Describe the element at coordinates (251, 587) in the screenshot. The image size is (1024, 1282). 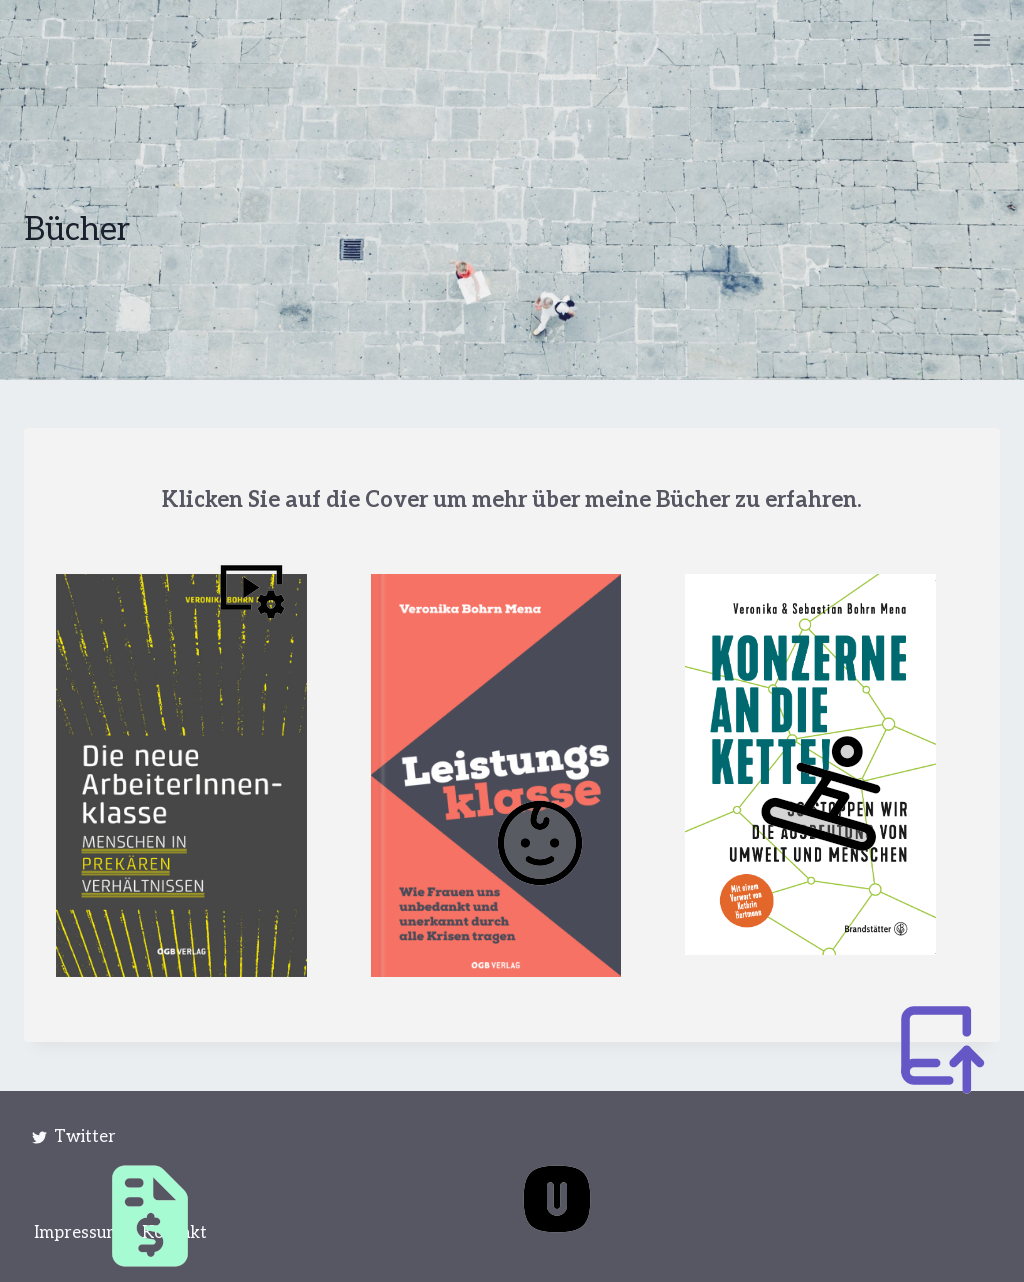
I see `adjust video playback settings` at that location.